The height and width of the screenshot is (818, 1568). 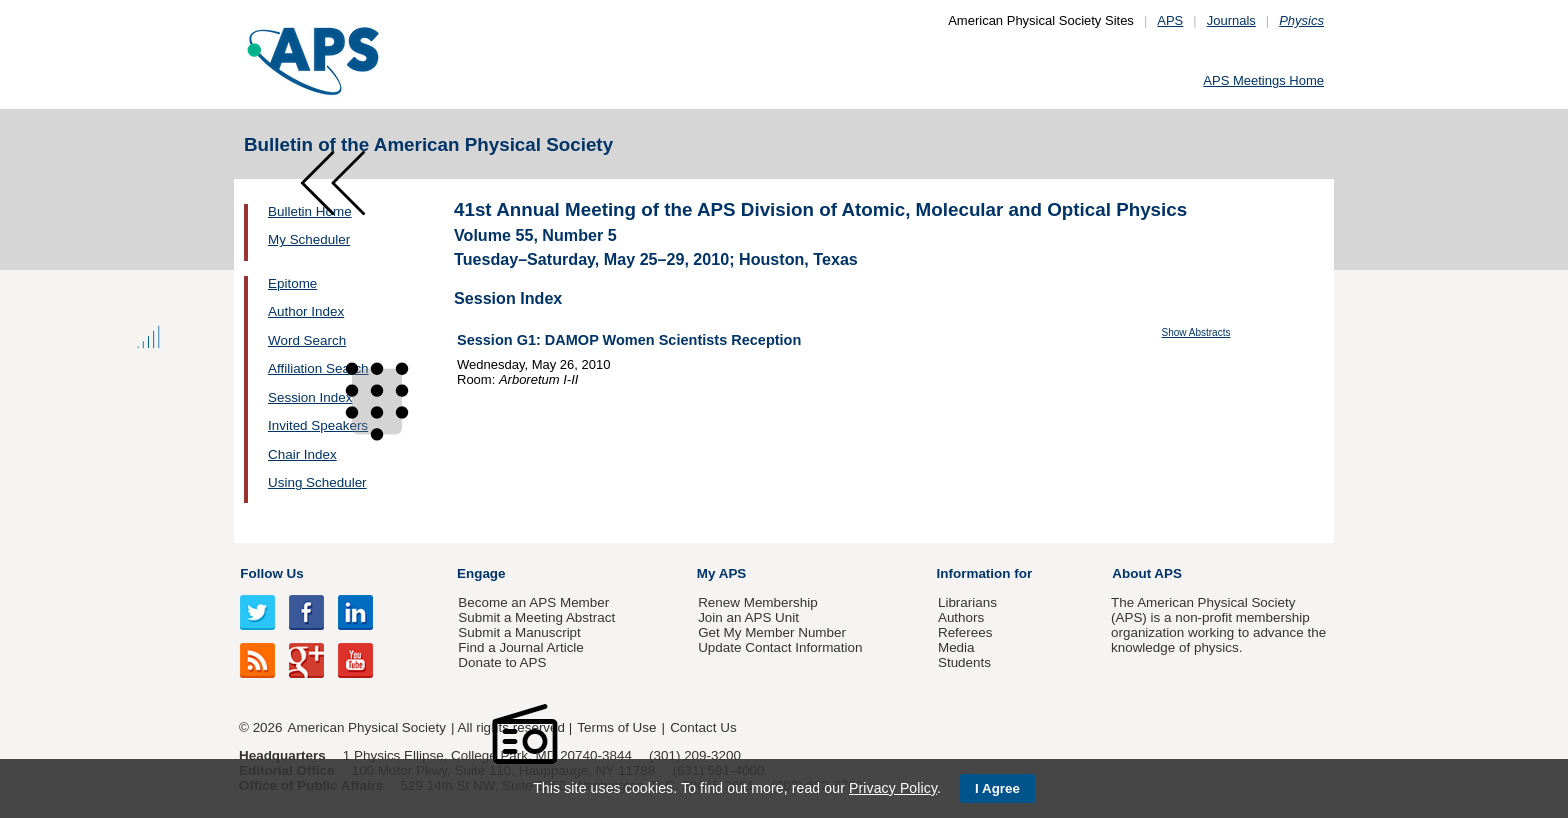 I want to click on go back to the beginning, so click(x=336, y=183).